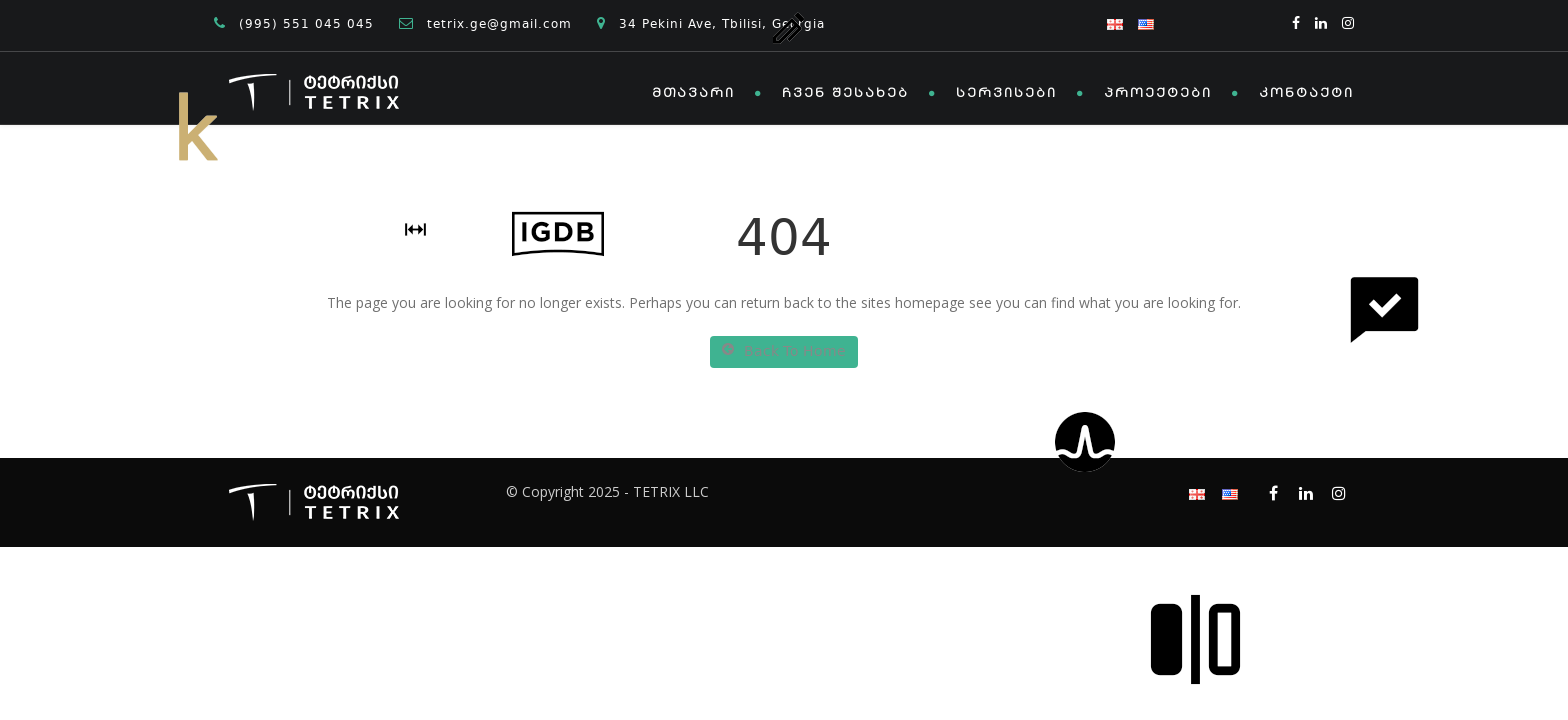 Image resolution: width=1568 pixels, height=720 pixels. Describe the element at coordinates (558, 234) in the screenshot. I see `visit IGDB (Internet Game Database) website` at that location.